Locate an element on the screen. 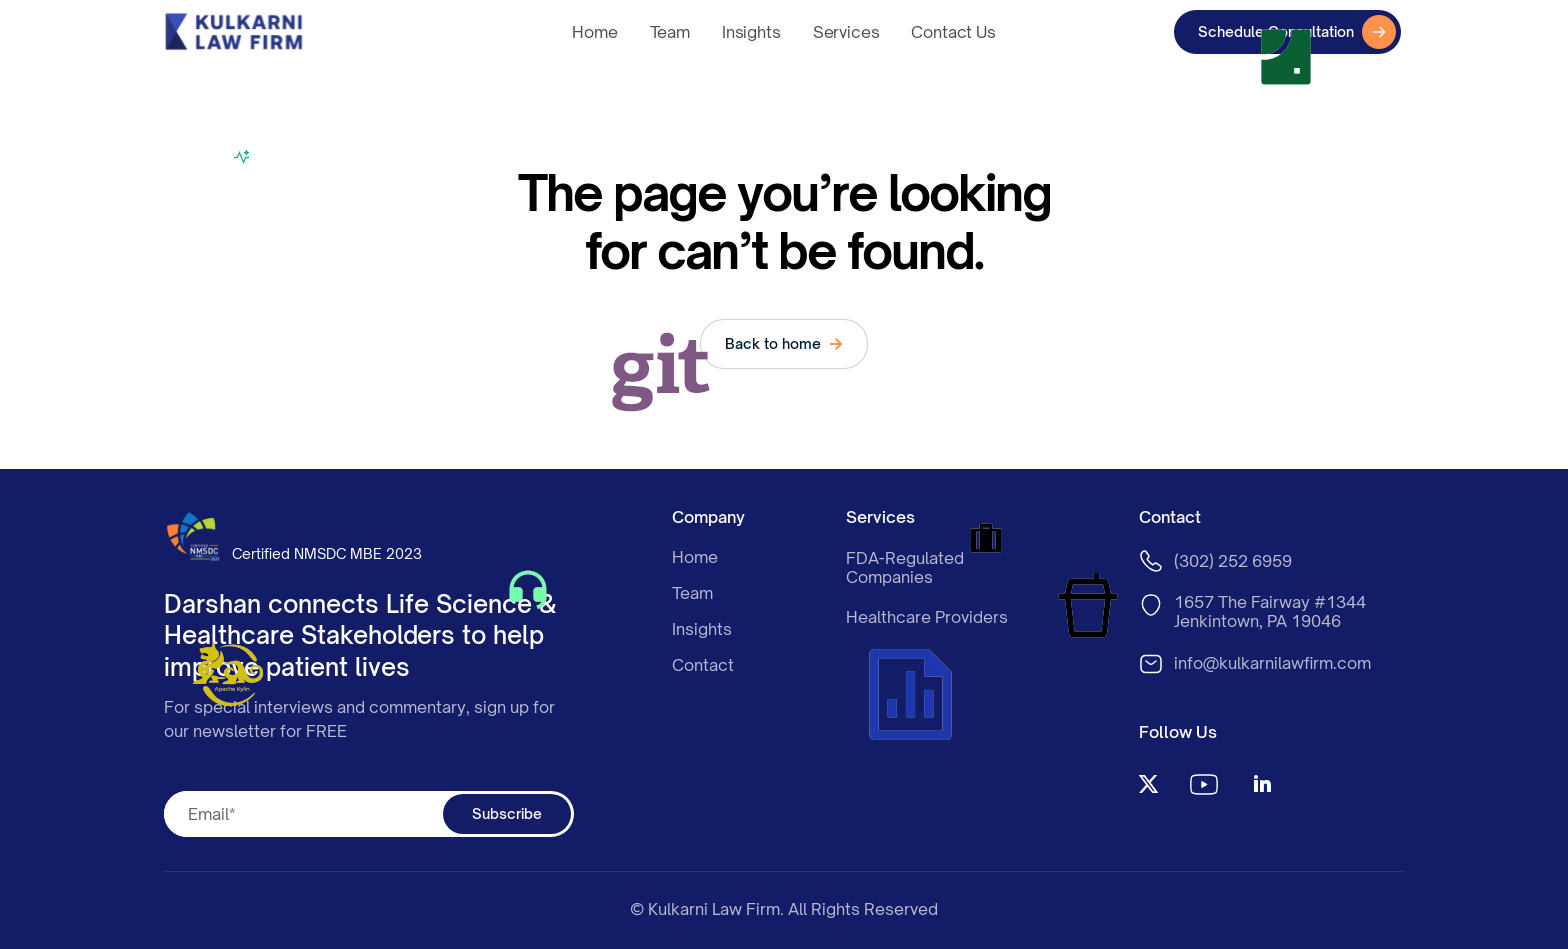 Image resolution: width=1568 pixels, height=949 pixels. access local storage or hard drive is located at coordinates (1286, 57).